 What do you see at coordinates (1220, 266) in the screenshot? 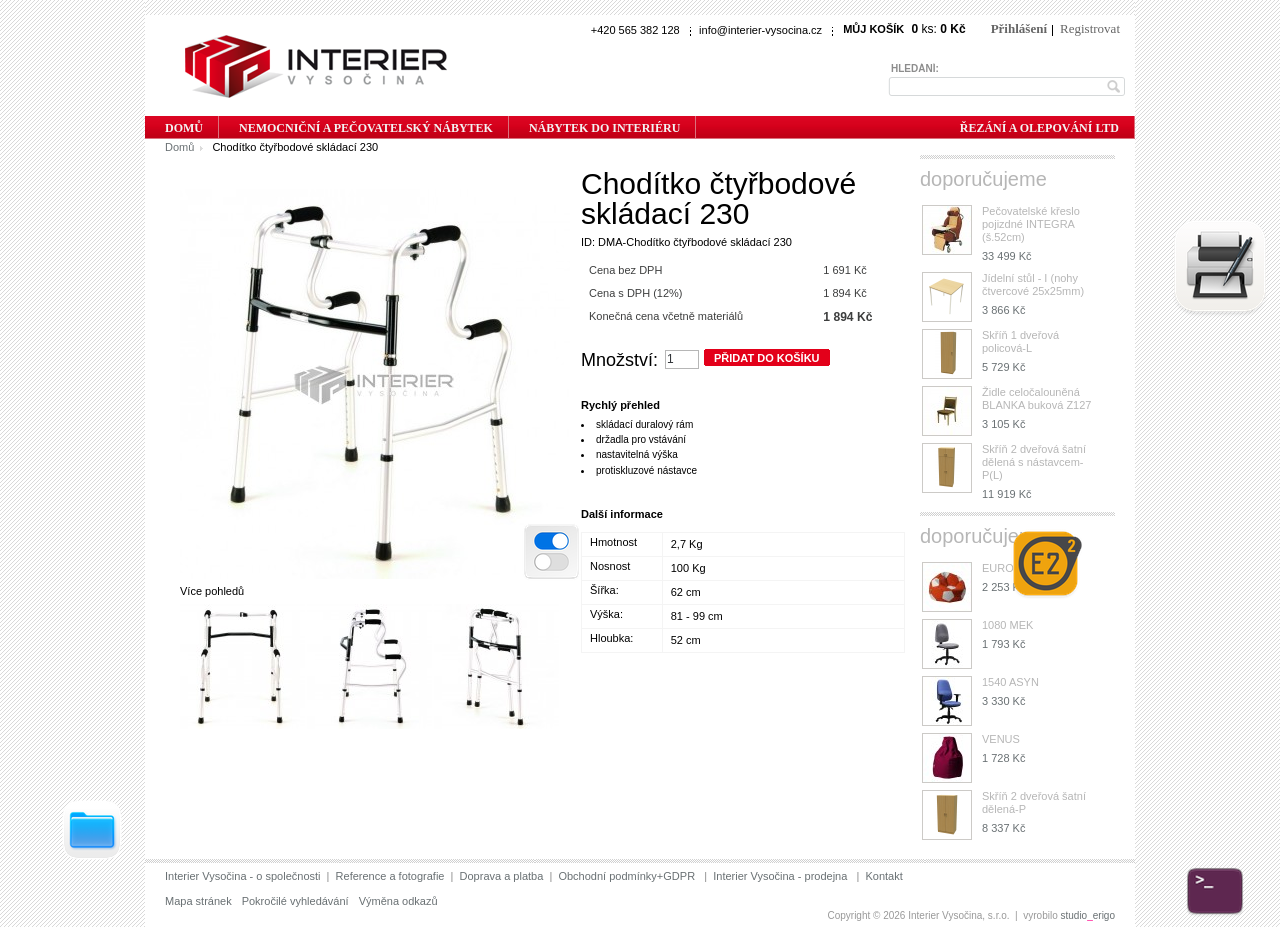
I see `open print editor application` at bounding box center [1220, 266].